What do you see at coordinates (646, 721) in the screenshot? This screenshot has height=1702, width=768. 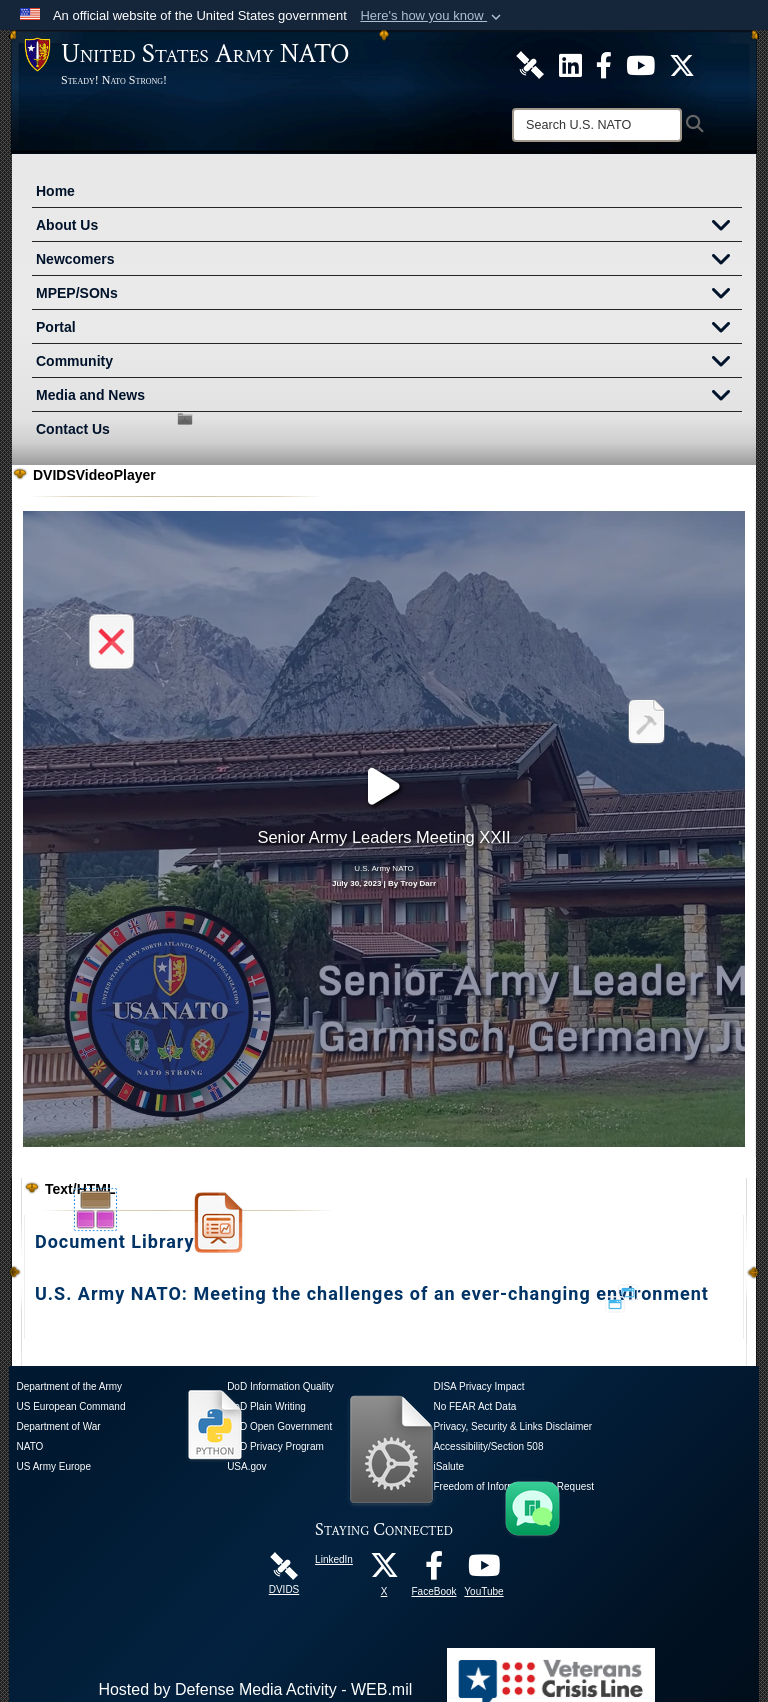 I see `a cmake build configuration file` at bounding box center [646, 721].